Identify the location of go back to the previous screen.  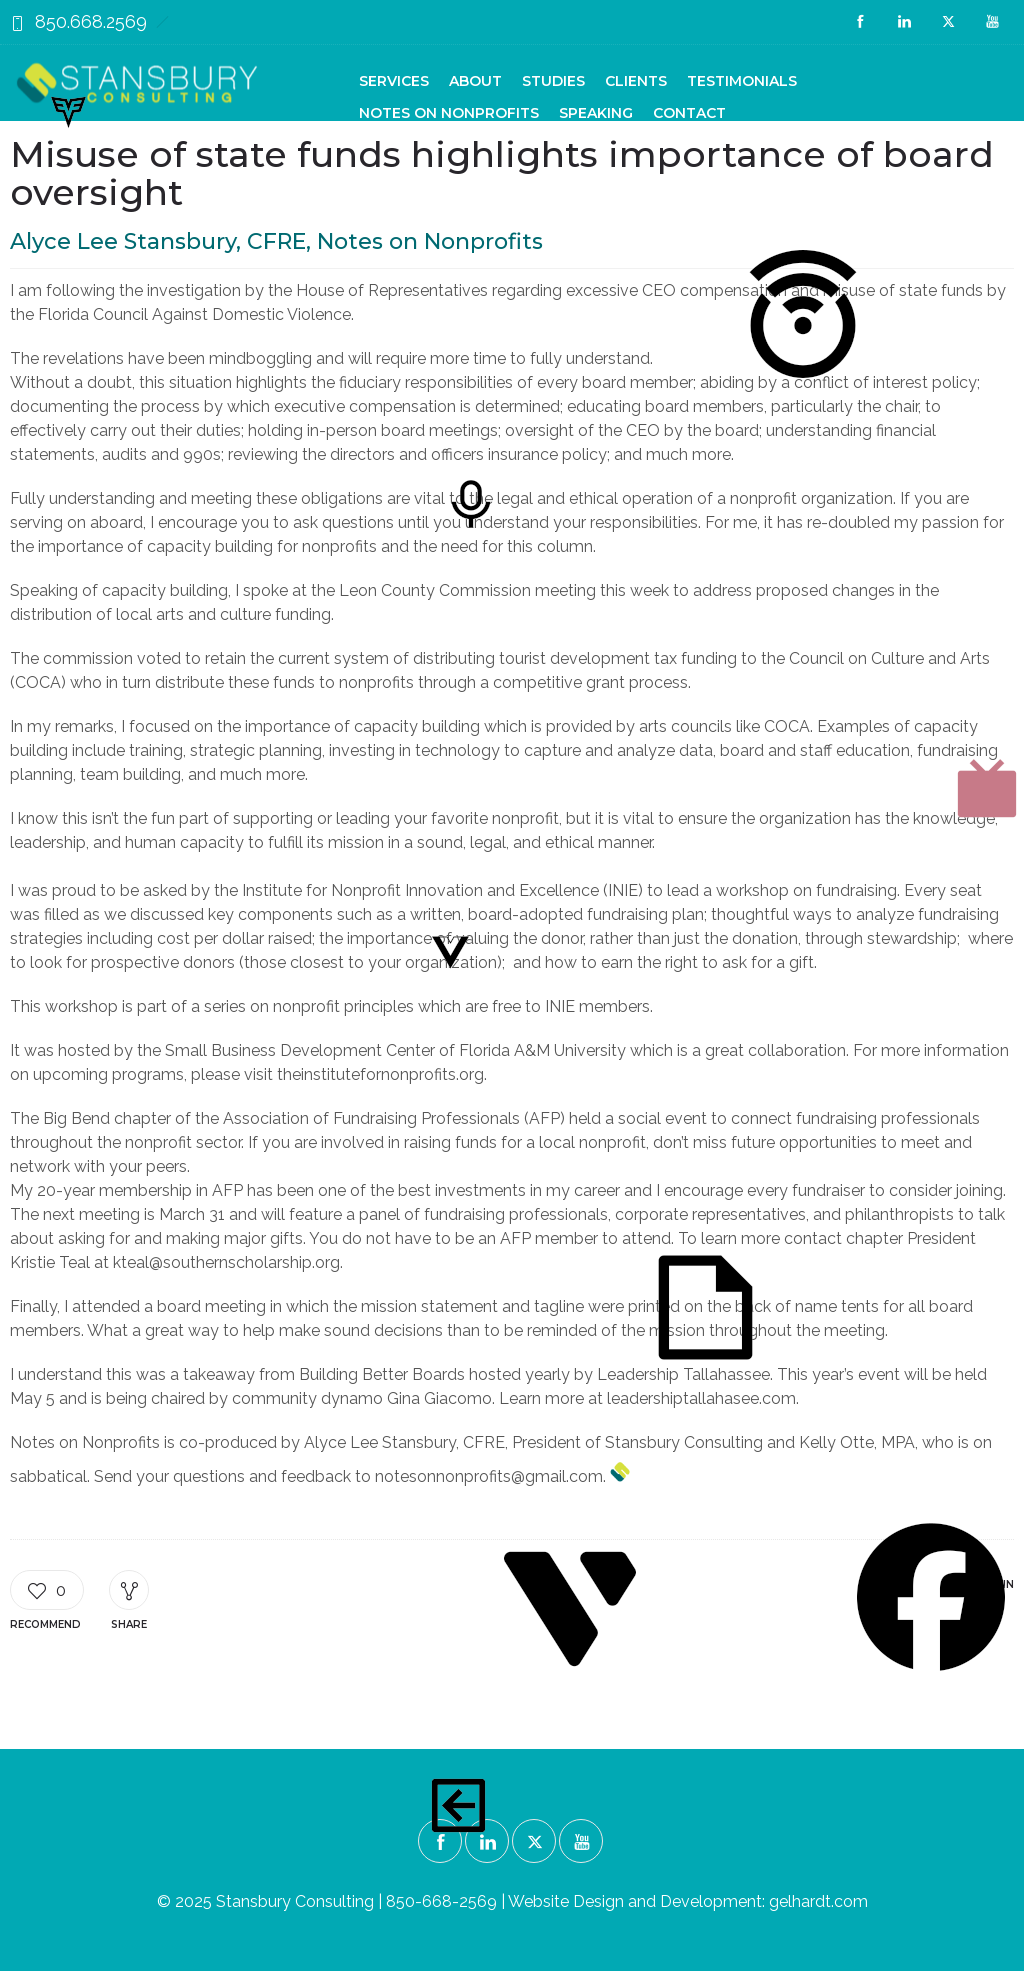
(458, 1805).